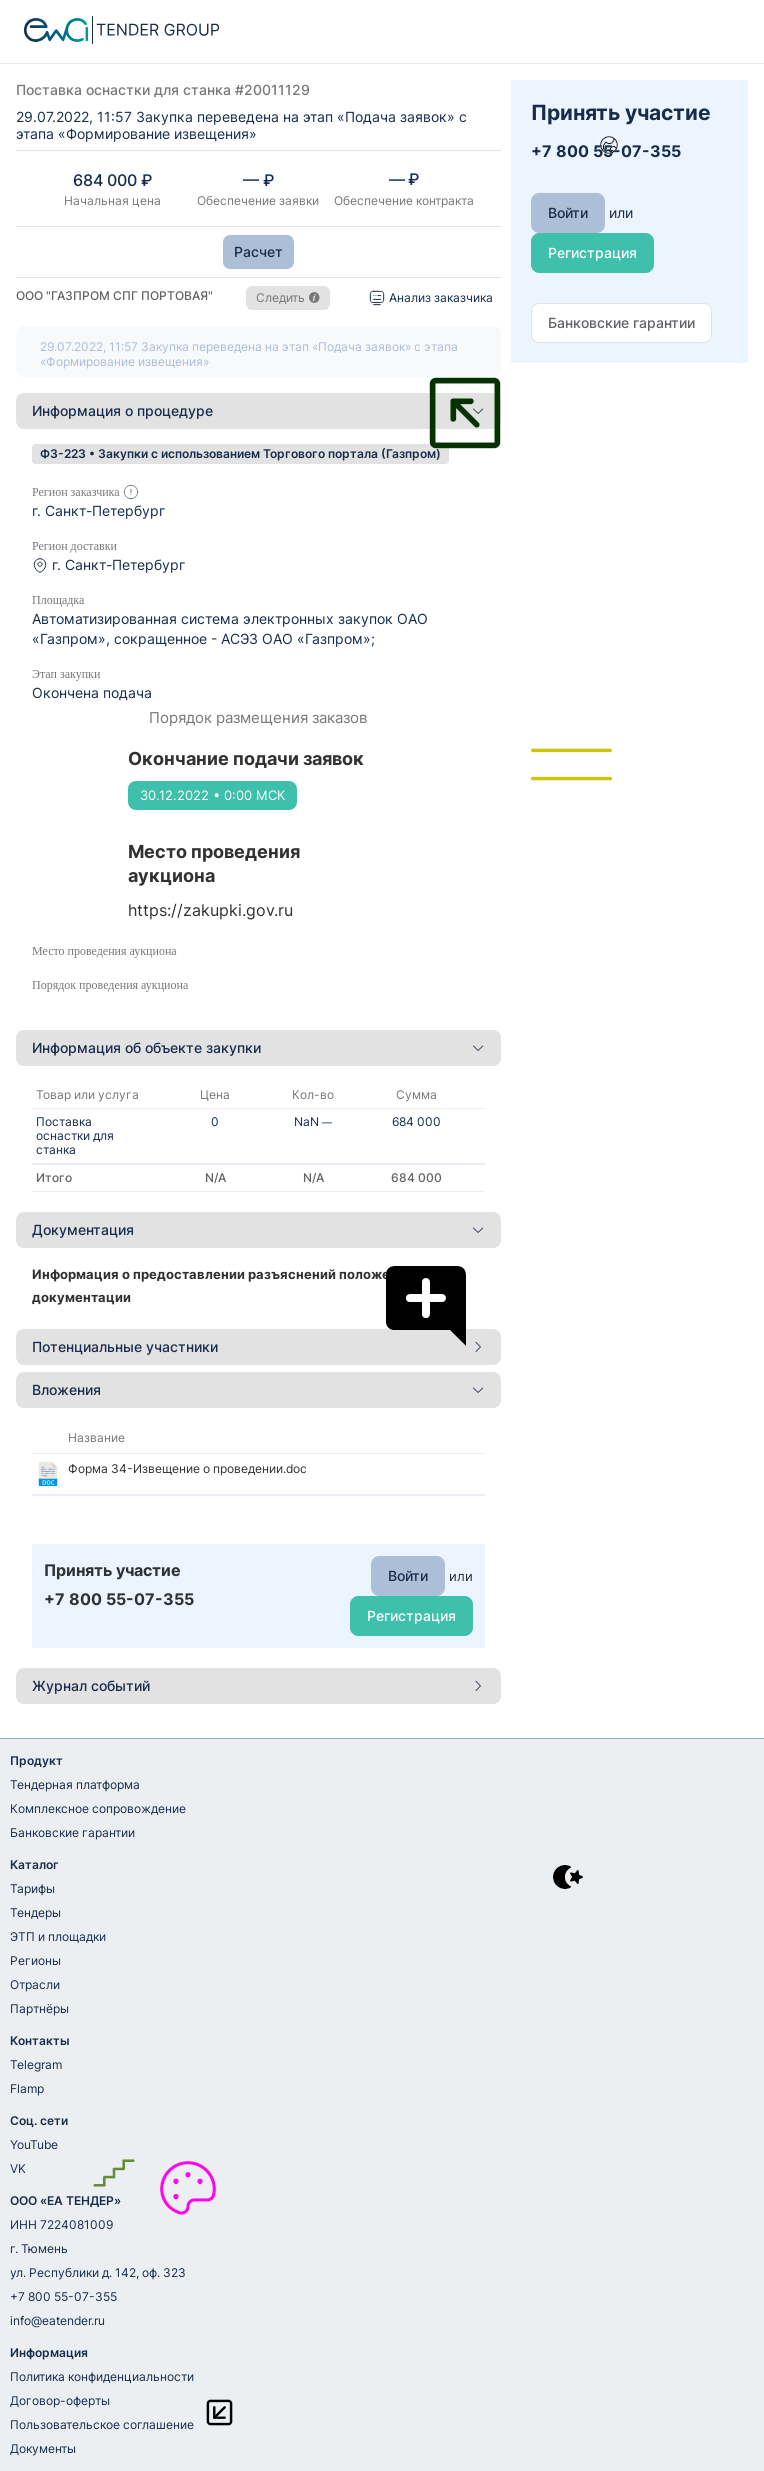 This screenshot has height=2471, width=764. Describe the element at coordinates (571, 764) in the screenshot. I see `indicates equality or comparison between values` at that location.